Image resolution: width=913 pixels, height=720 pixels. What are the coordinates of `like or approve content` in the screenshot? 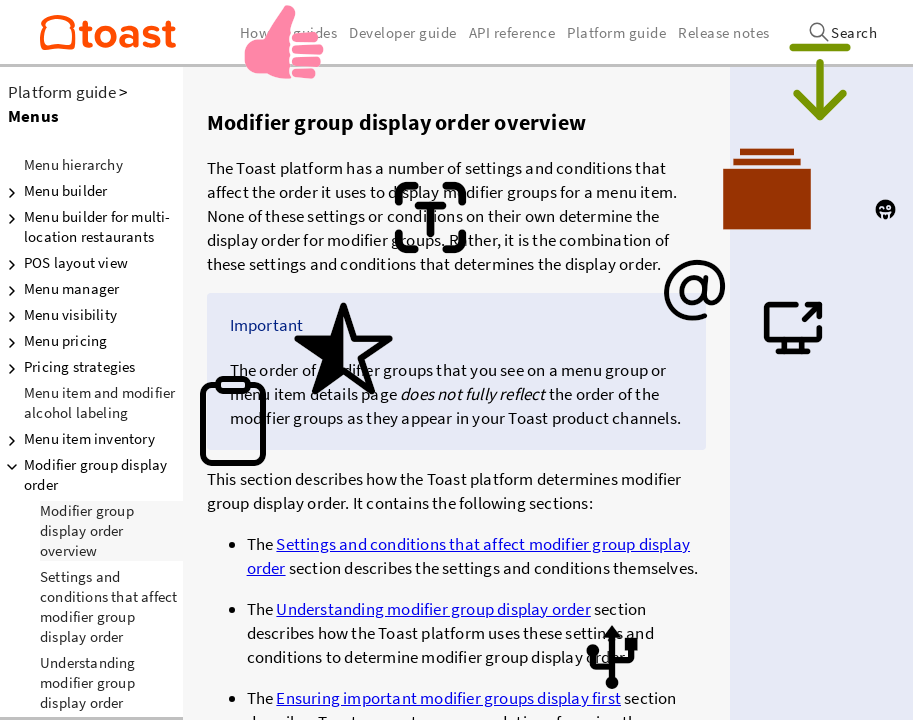 It's located at (284, 42).